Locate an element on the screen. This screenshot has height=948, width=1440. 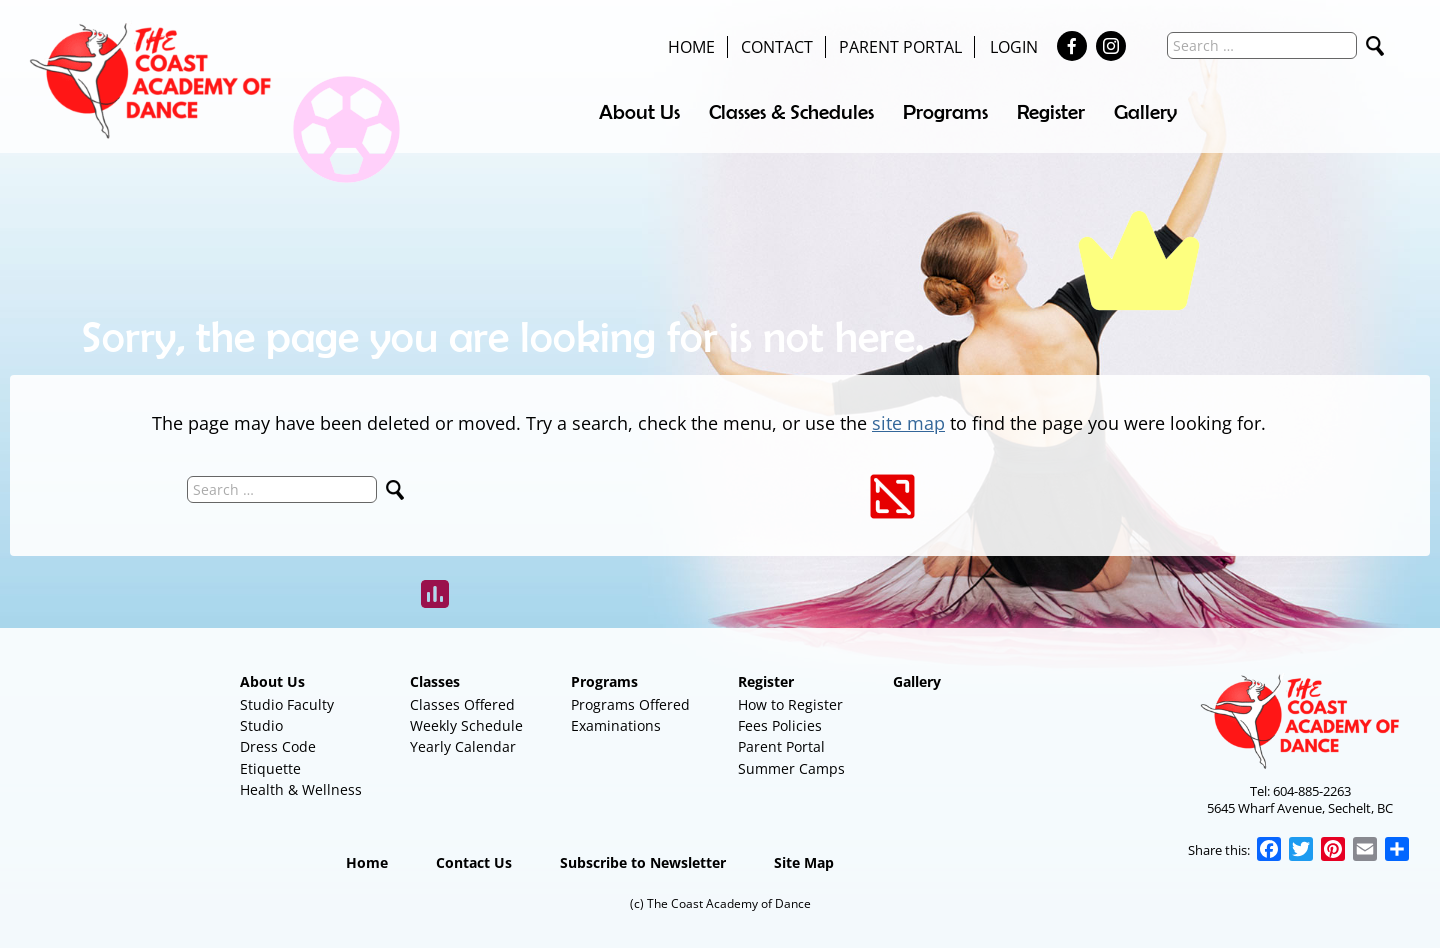
indicates premium or VIP membership status is located at coordinates (1139, 267).